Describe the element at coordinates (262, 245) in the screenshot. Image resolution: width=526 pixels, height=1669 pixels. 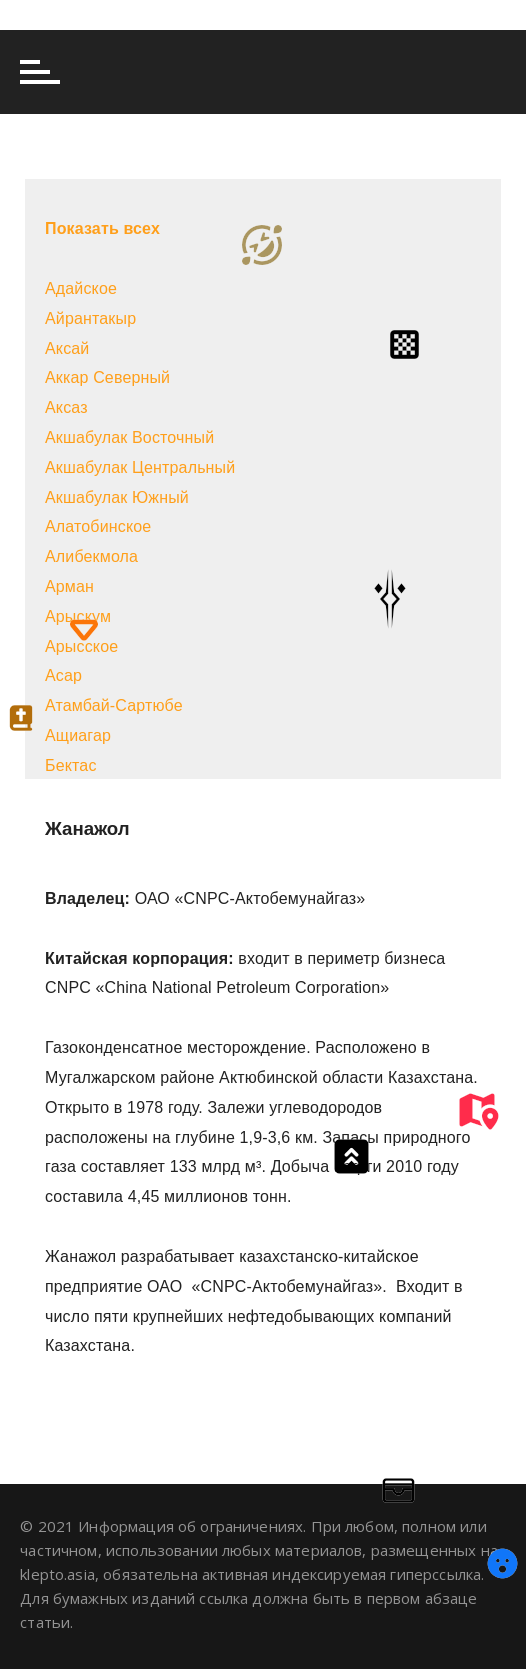
I see `react with laughing emoji` at that location.